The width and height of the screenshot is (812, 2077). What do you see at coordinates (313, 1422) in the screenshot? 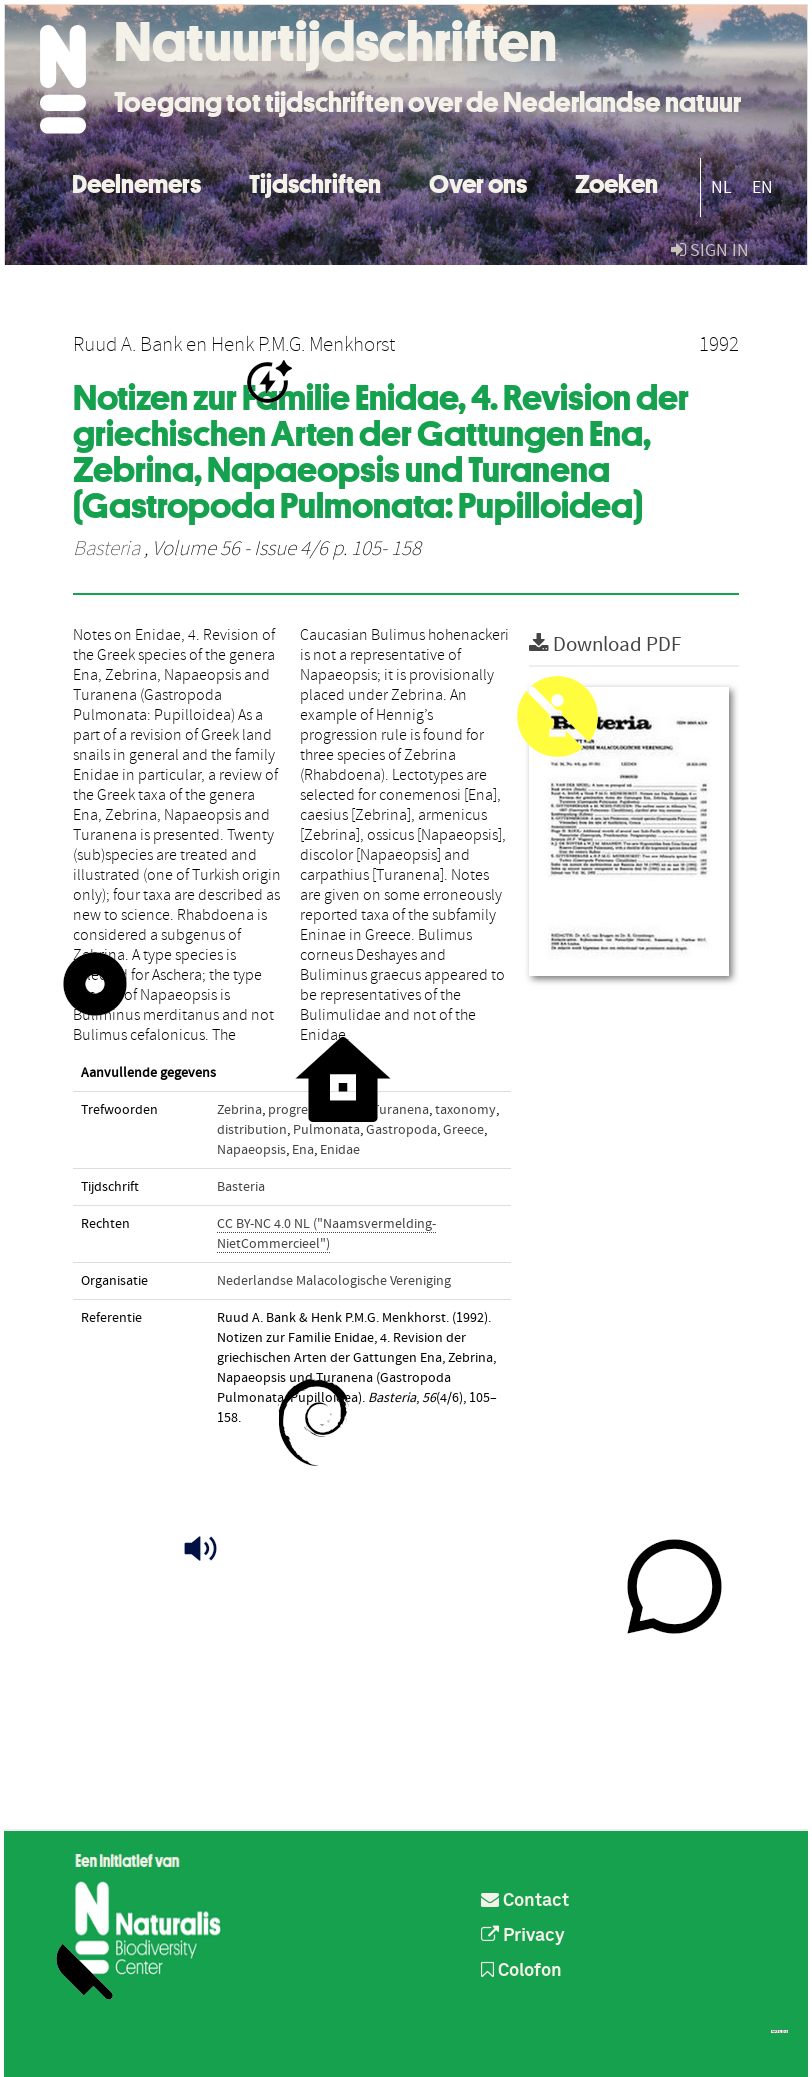
I see `debian linux operating system logo` at bounding box center [313, 1422].